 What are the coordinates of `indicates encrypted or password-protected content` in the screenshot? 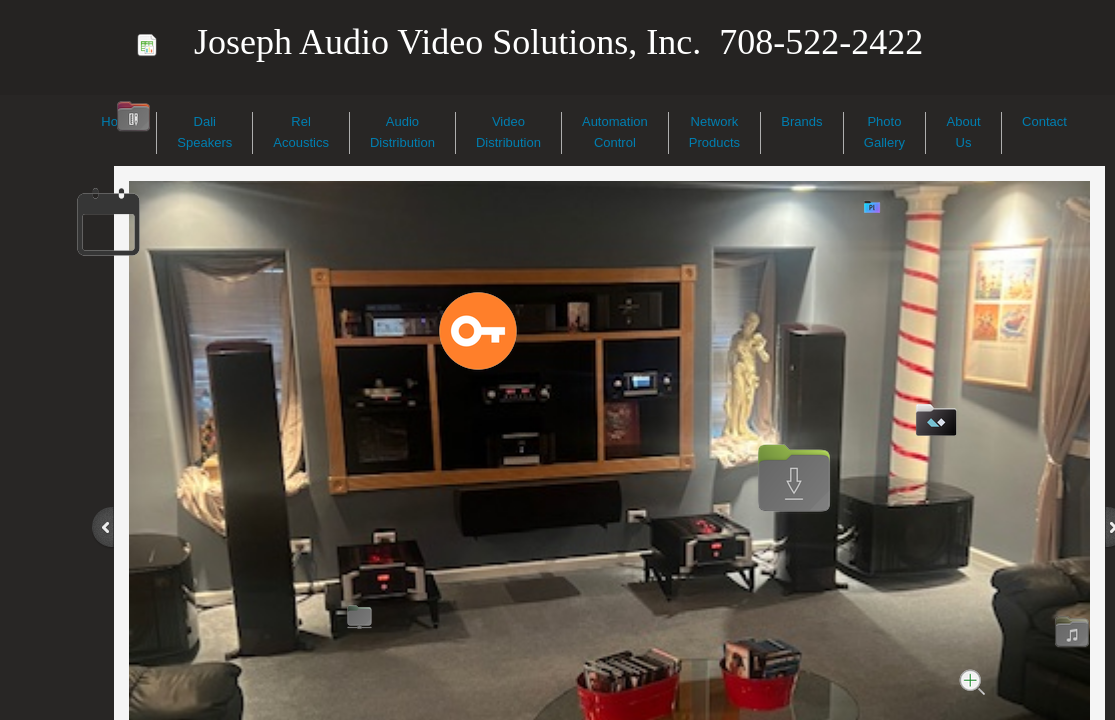 It's located at (478, 331).